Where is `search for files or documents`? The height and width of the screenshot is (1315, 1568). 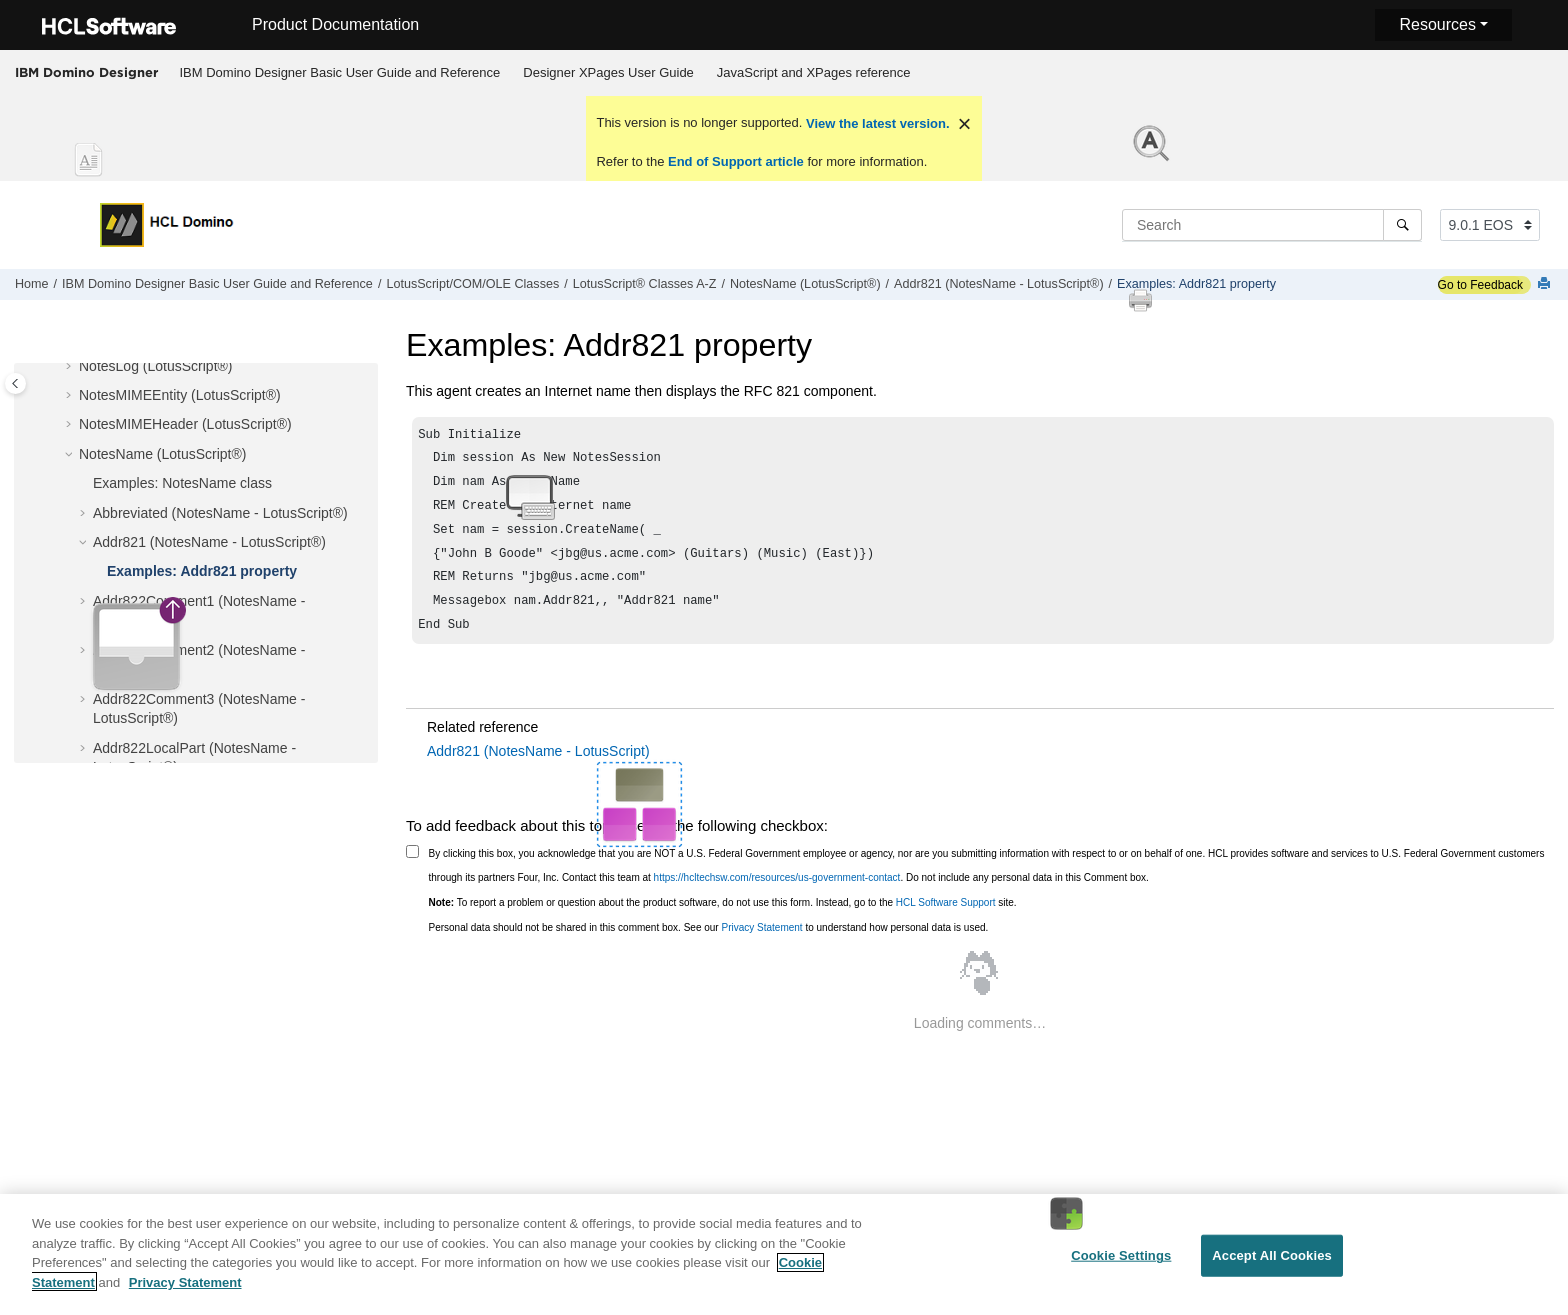
search for files or documents is located at coordinates (1151, 143).